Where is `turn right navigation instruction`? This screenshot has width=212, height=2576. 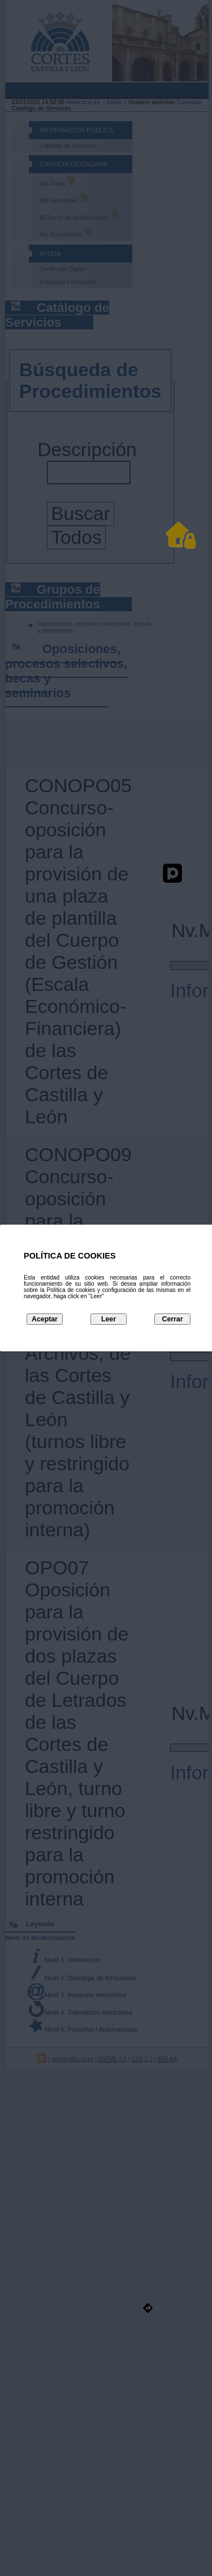 turn right navigation instruction is located at coordinates (148, 2308).